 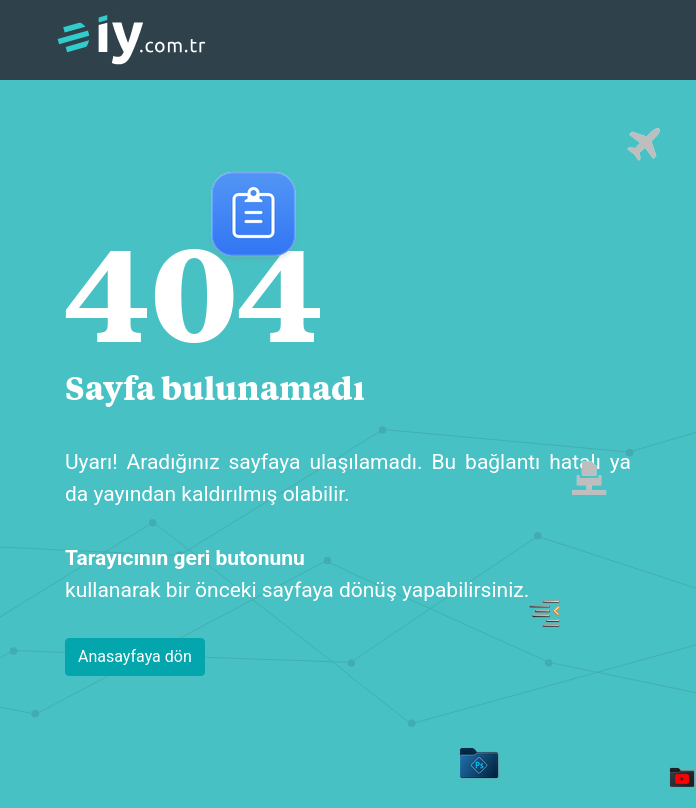 What do you see at coordinates (479, 764) in the screenshot?
I see `open folder containing Adobe Photoshop Express files` at bounding box center [479, 764].